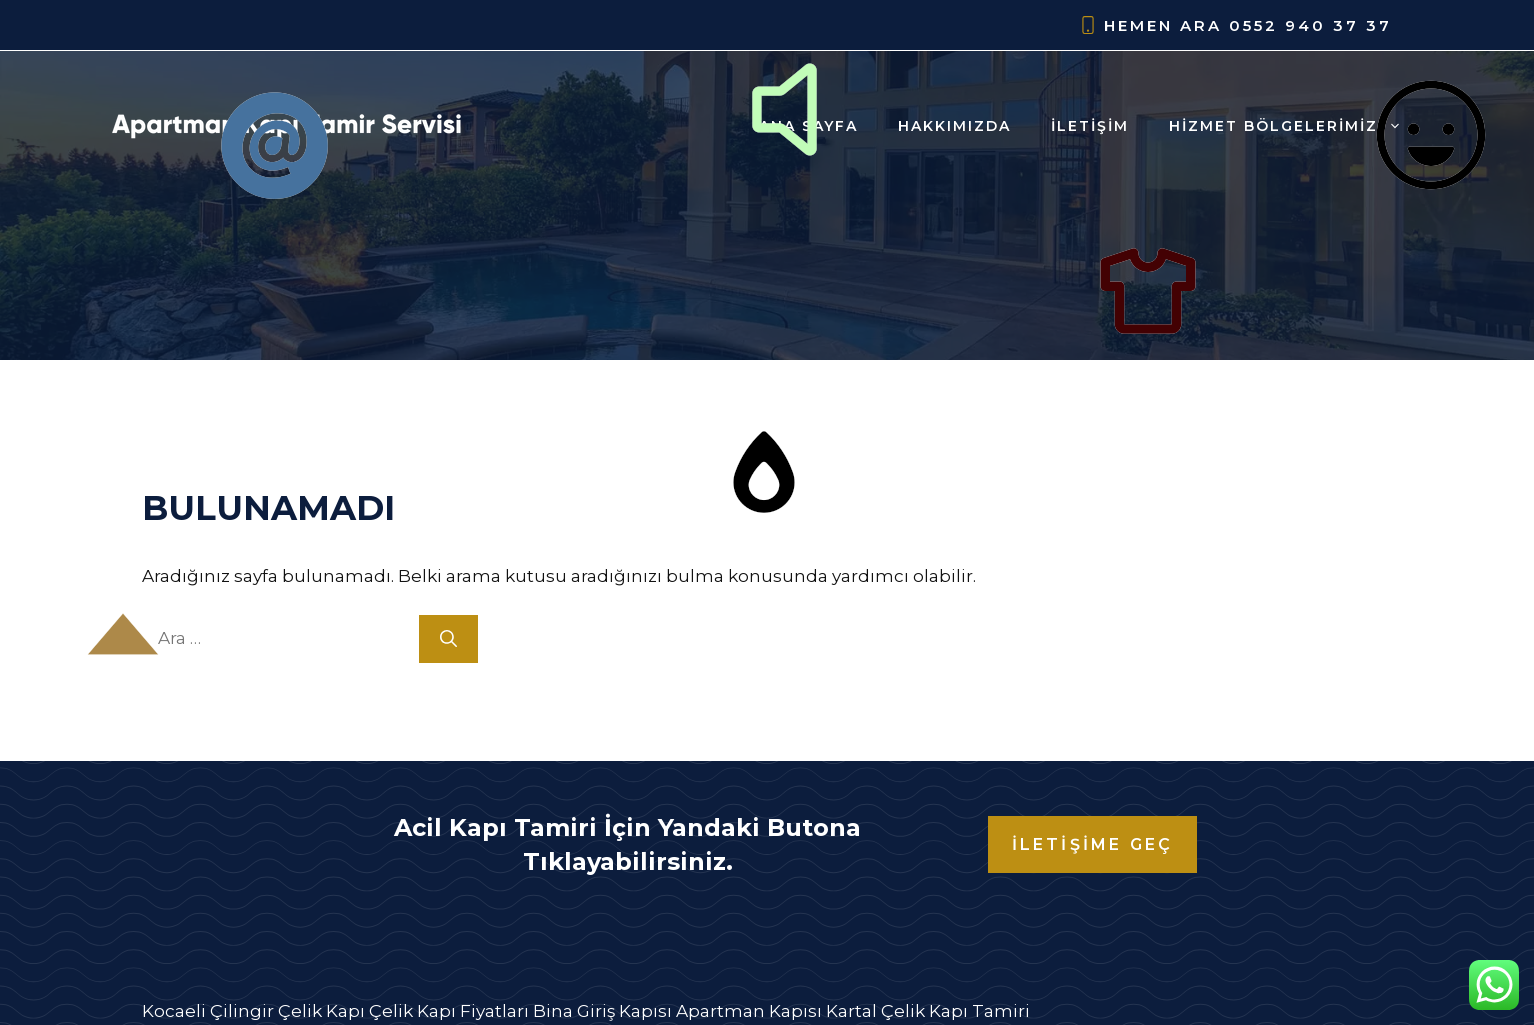 The width and height of the screenshot is (1534, 1025). I want to click on collapse an expanded section or menu, so click(123, 634).